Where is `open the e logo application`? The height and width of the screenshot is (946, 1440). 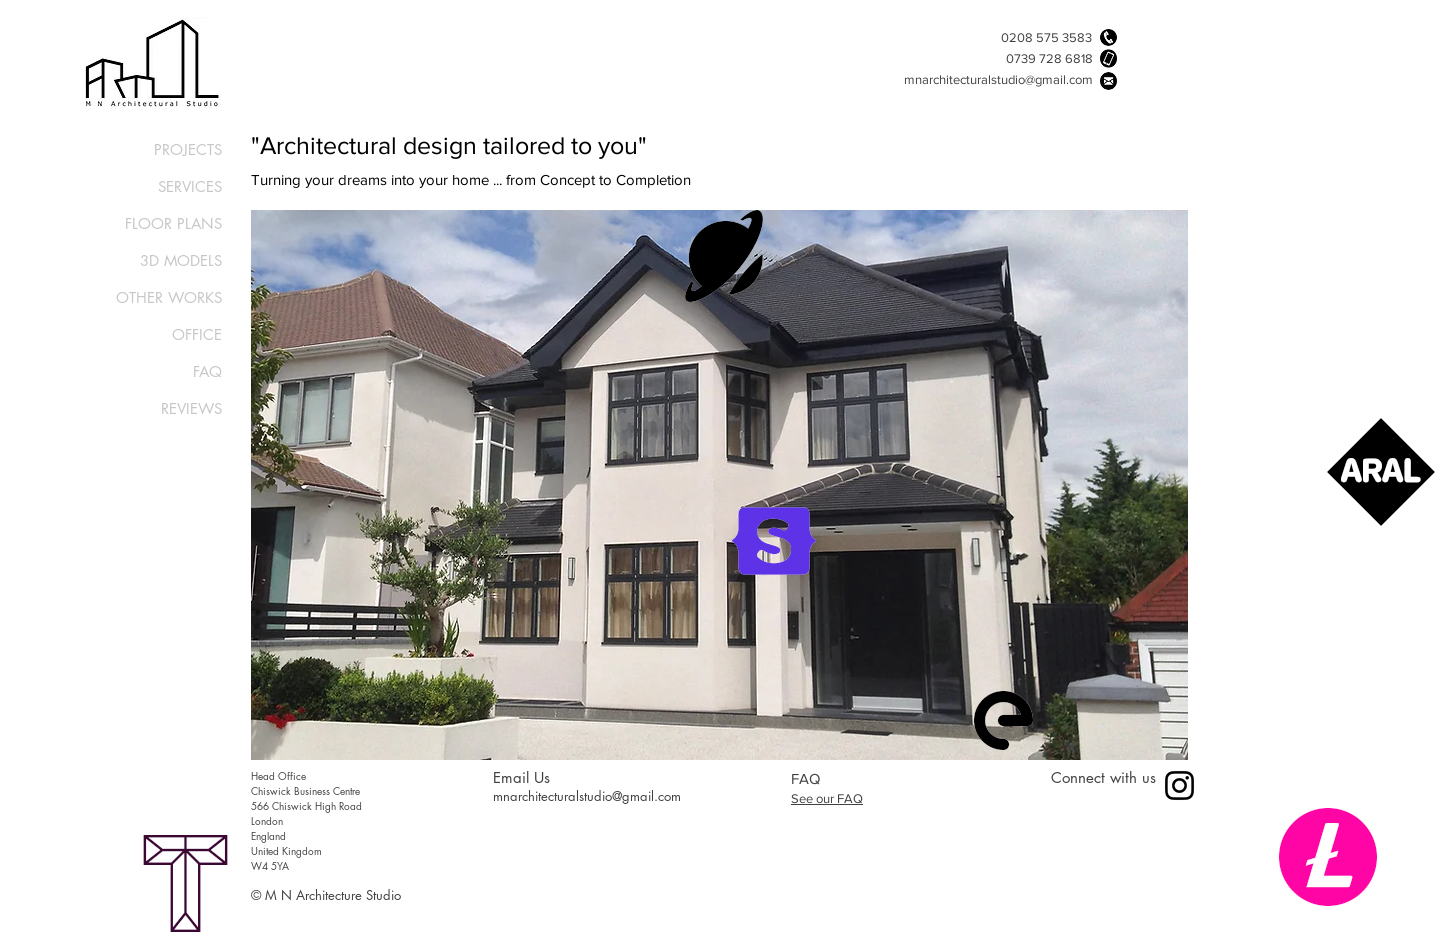 open the e logo application is located at coordinates (1003, 720).